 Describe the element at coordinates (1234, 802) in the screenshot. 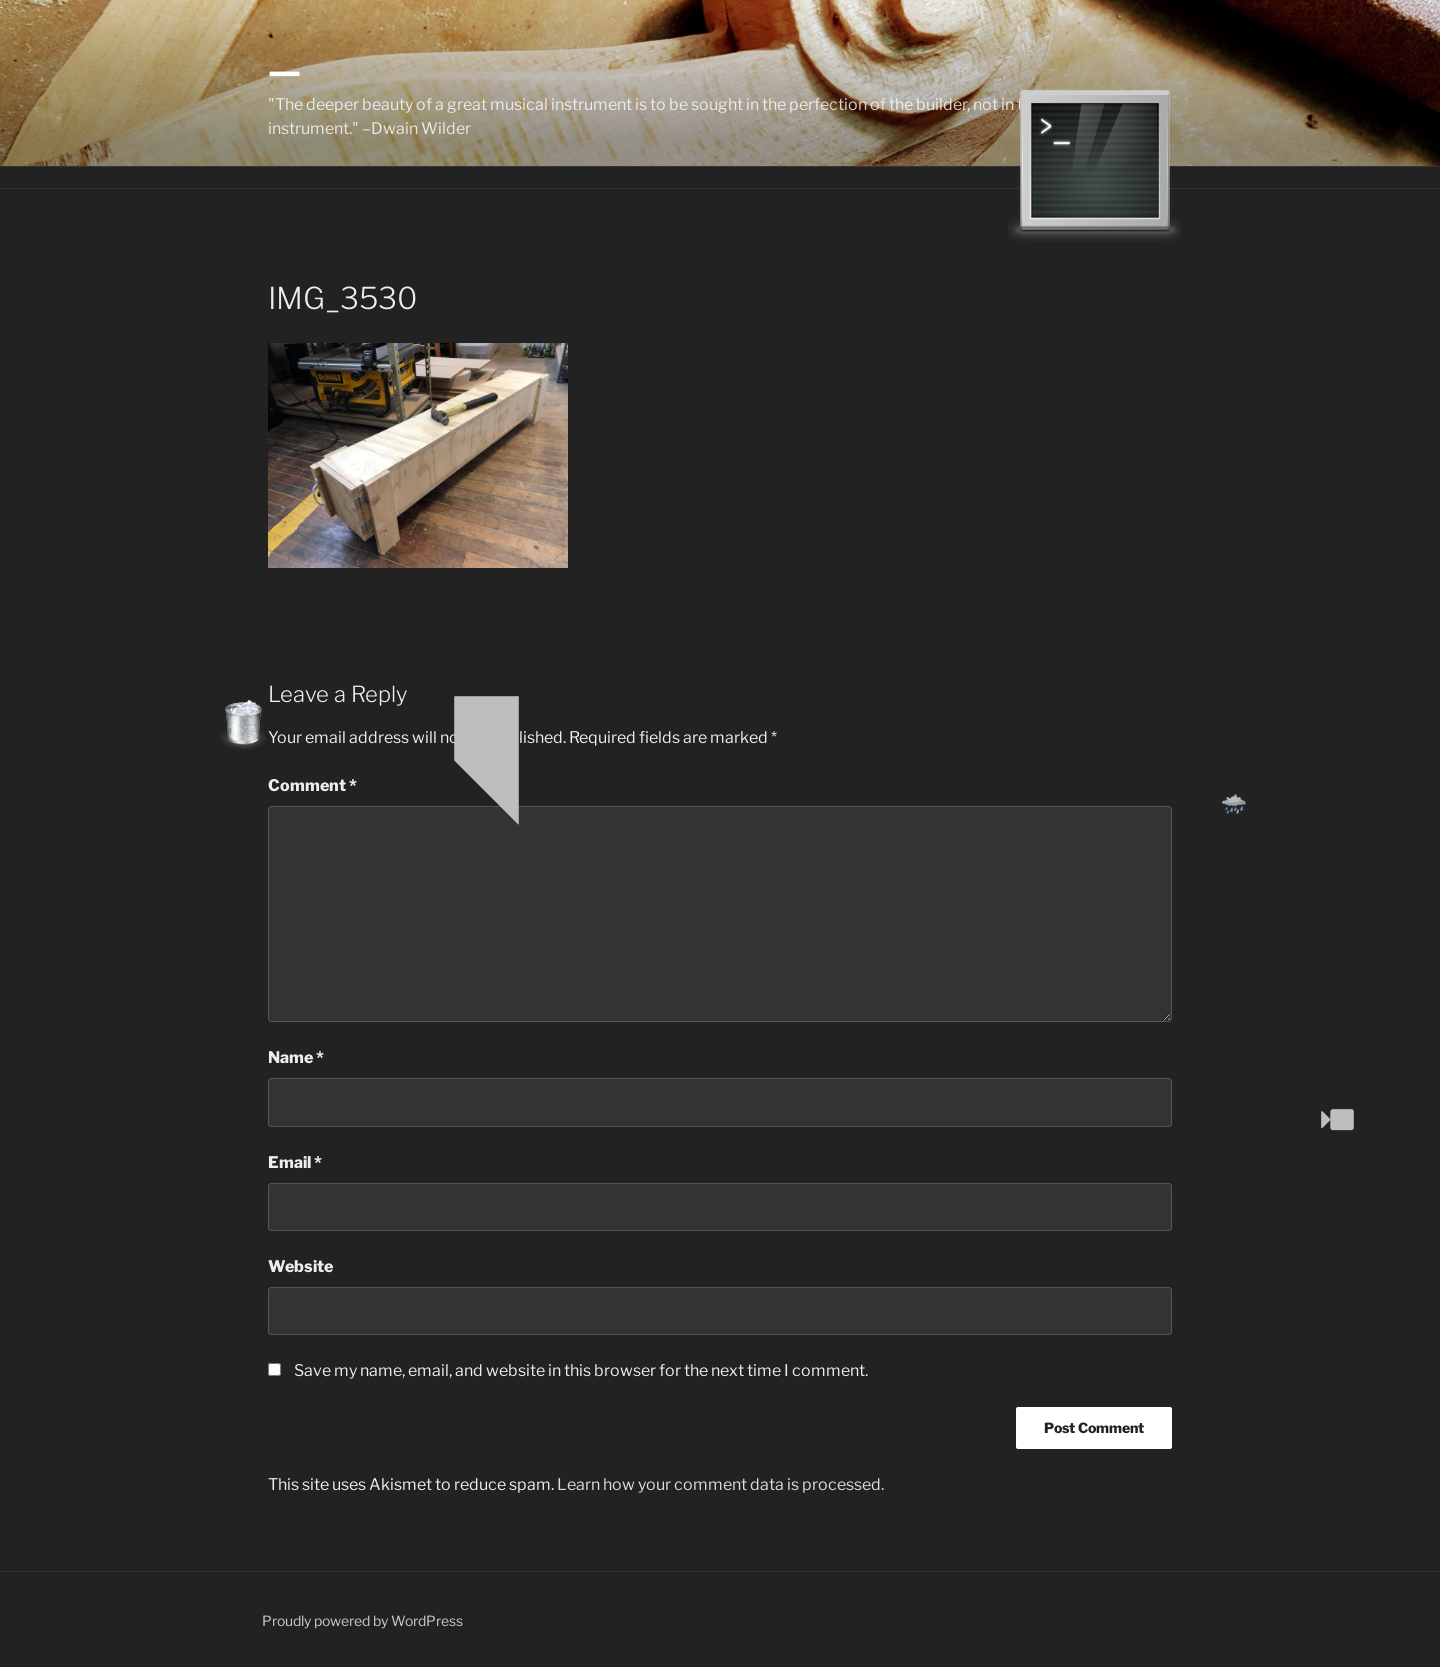

I see `indicates scattered showers in current weather conditions` at that location.